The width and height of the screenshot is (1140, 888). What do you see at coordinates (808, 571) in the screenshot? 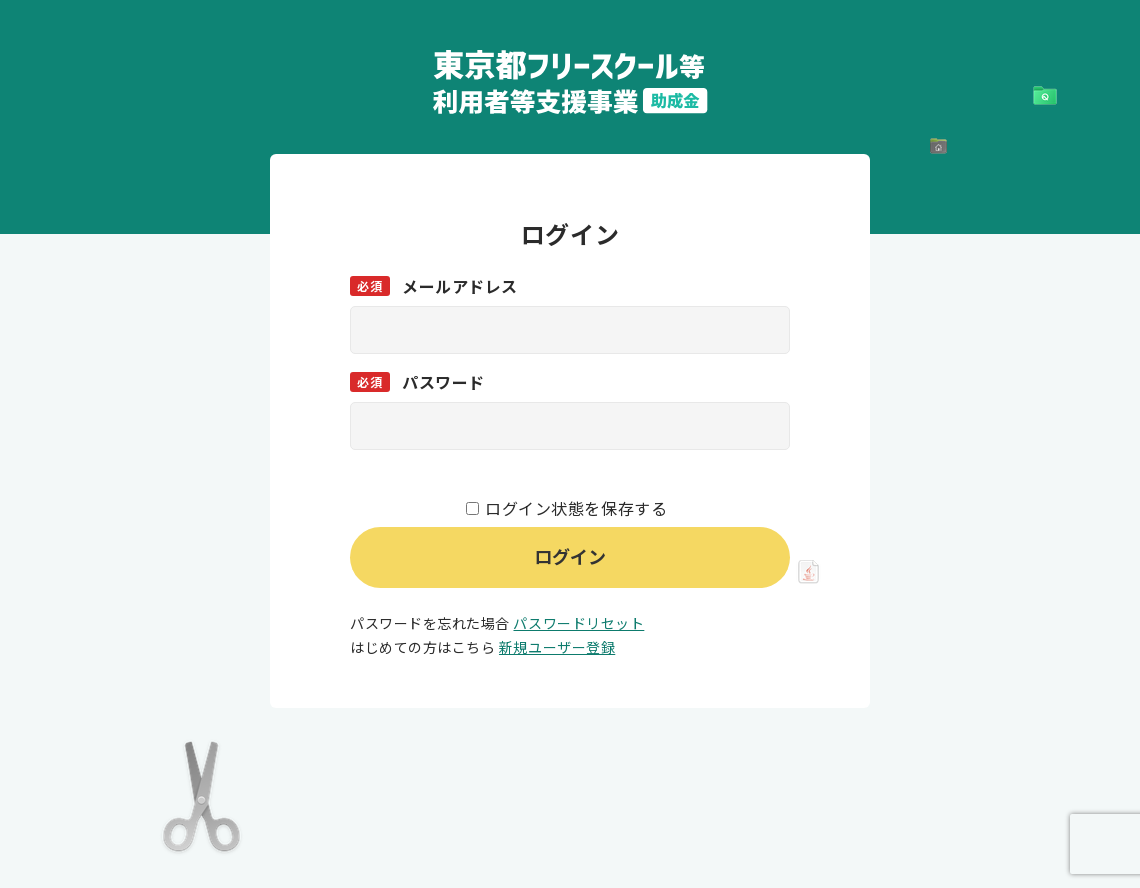
I see `indicates a java source code file` at bounding box center [808, 571].